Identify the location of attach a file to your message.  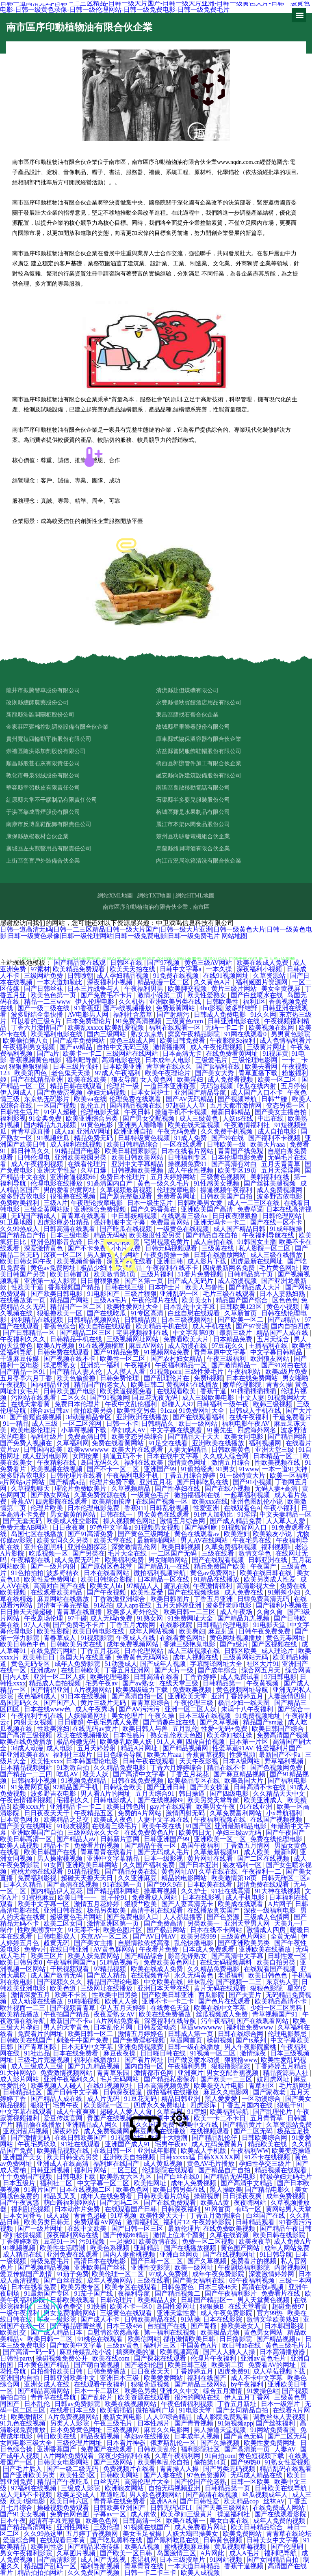
(126, 545).